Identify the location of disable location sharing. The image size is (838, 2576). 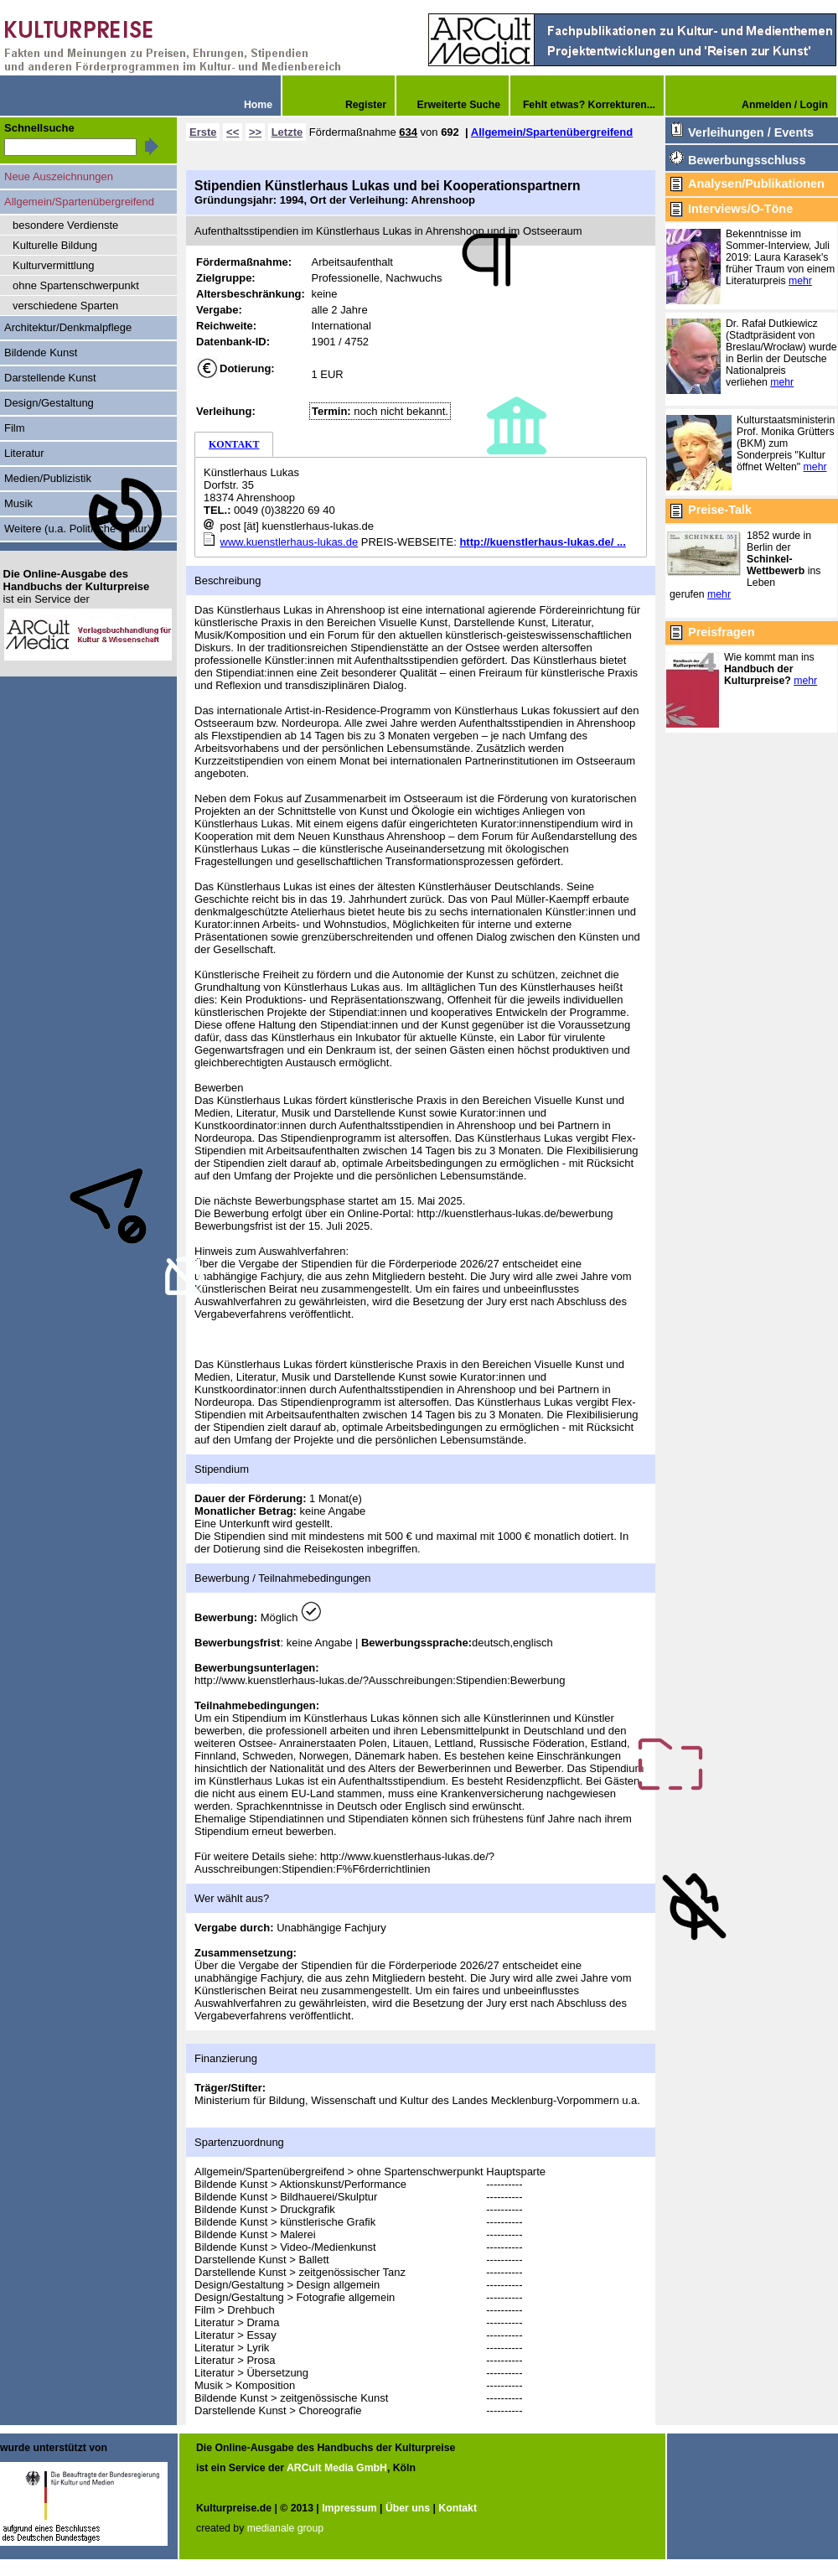
(106, 1204).